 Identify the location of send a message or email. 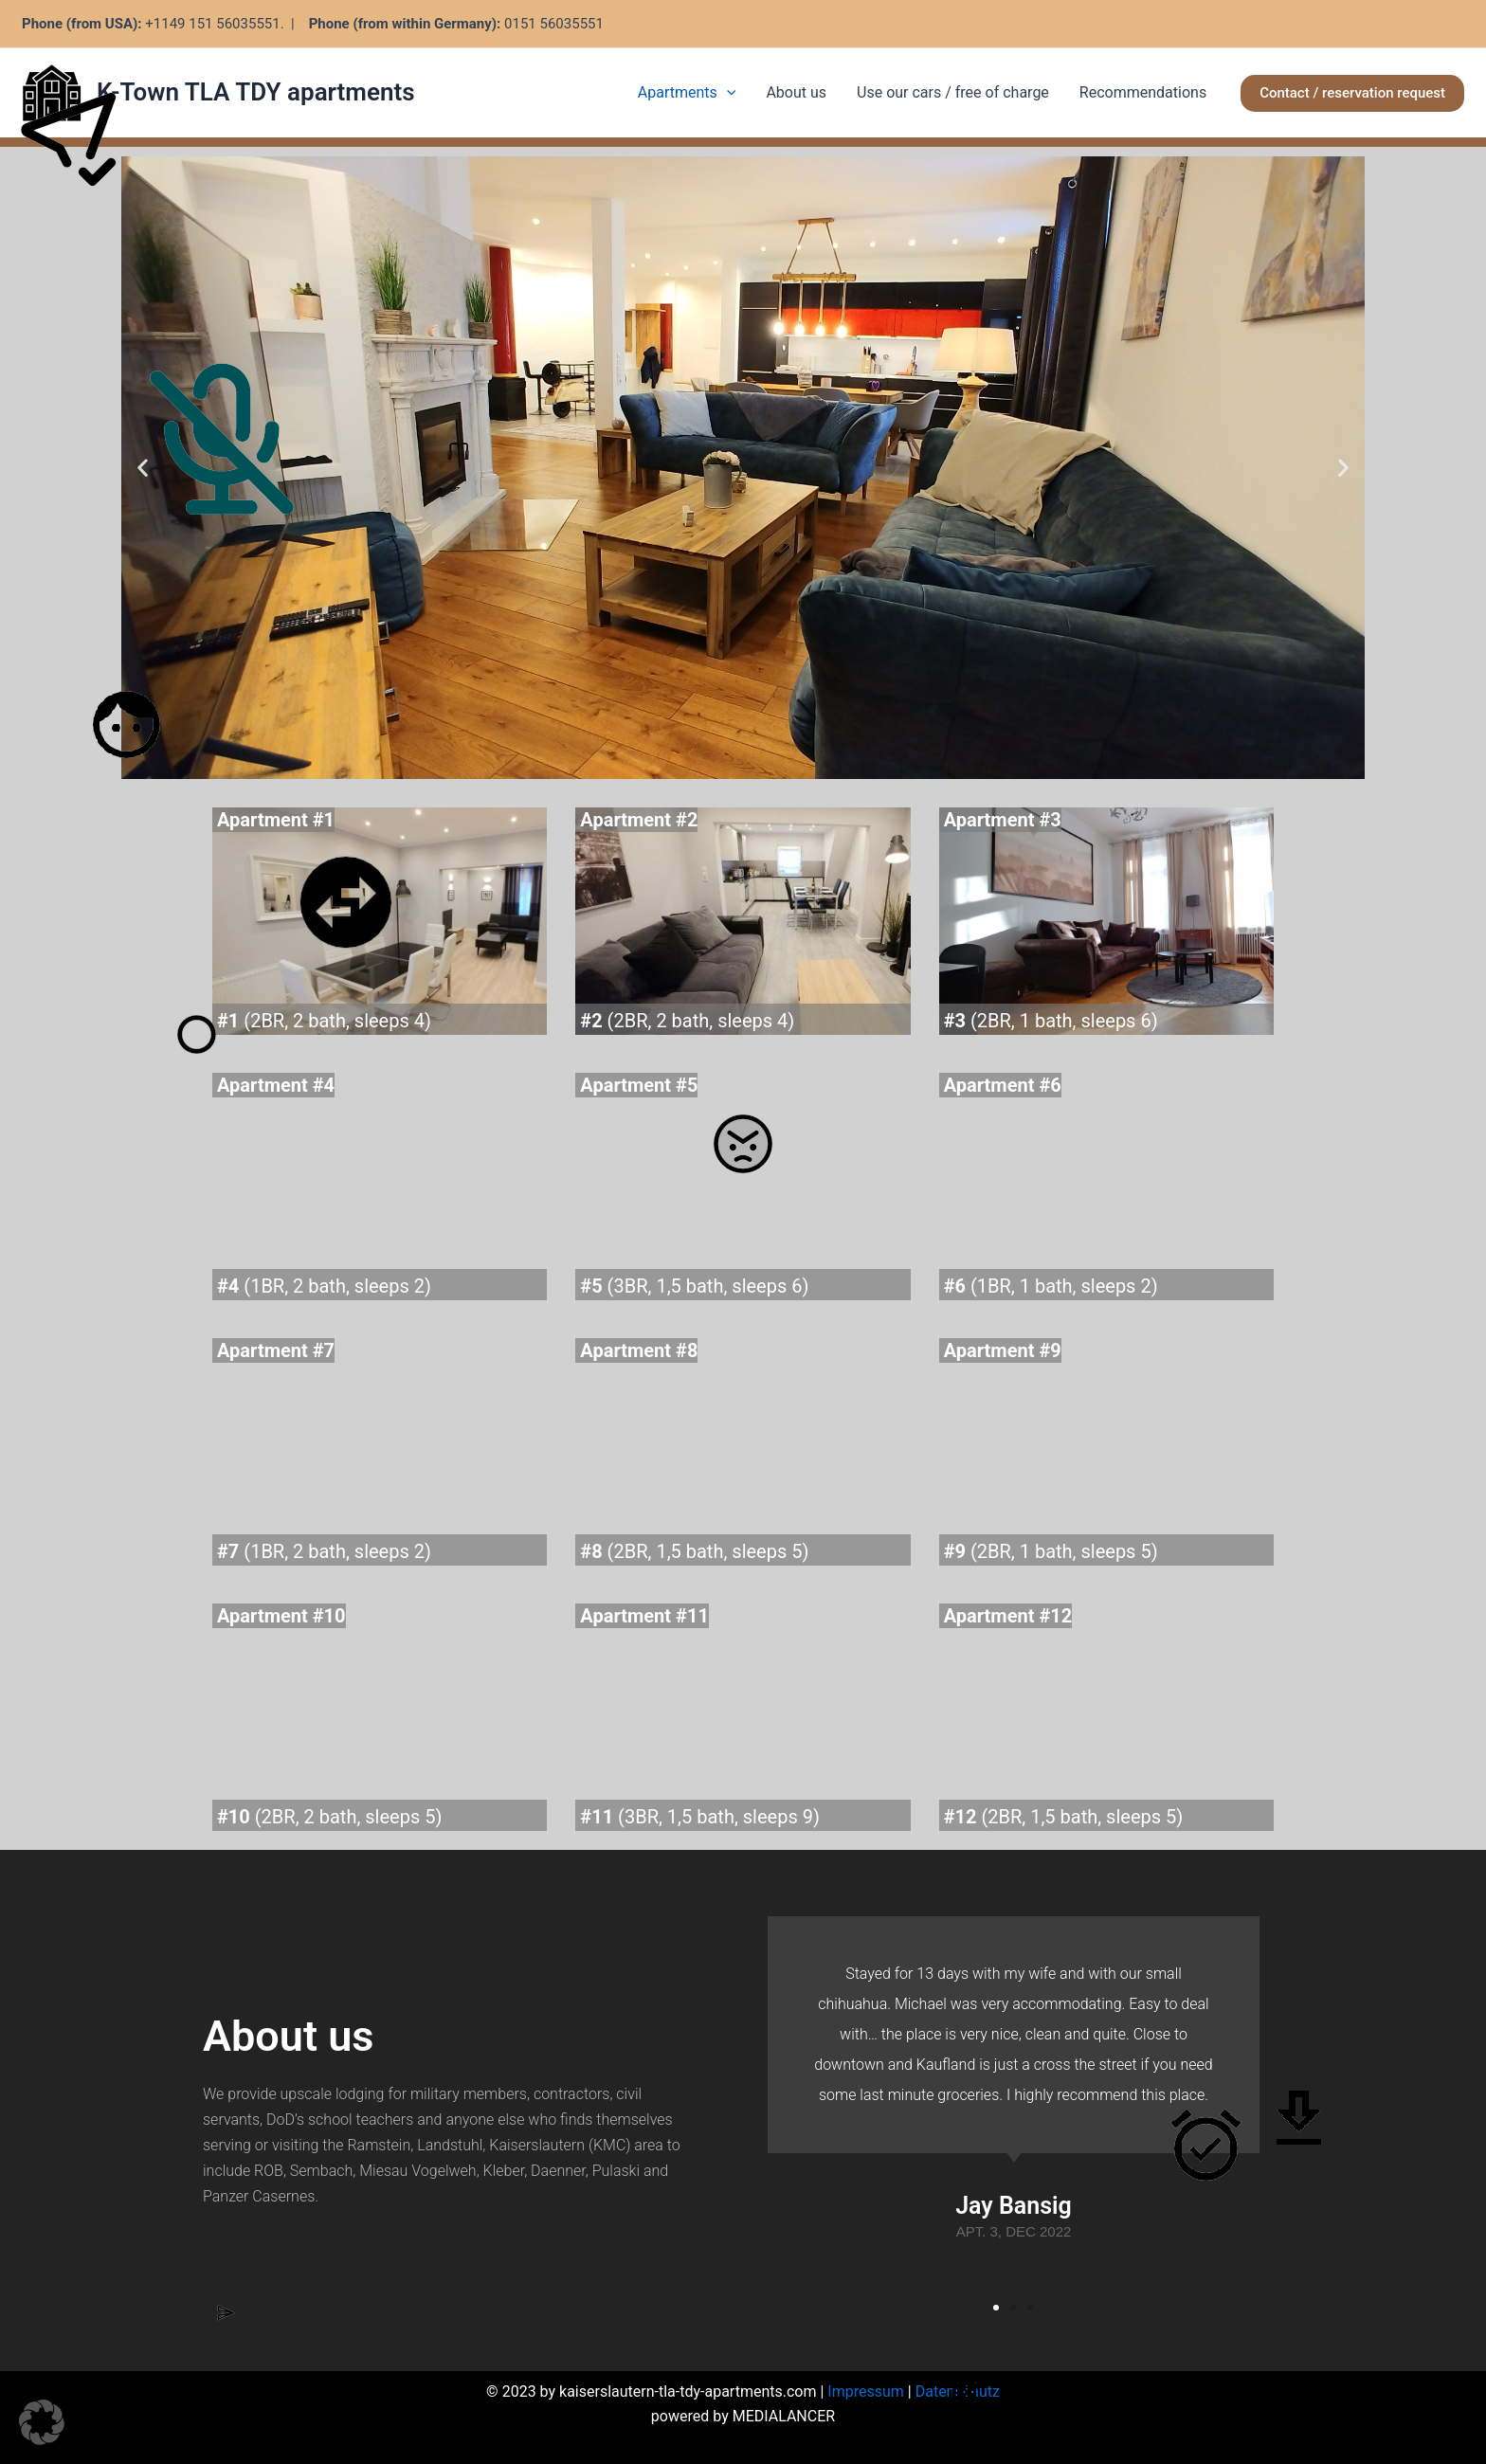
(226, 2312).